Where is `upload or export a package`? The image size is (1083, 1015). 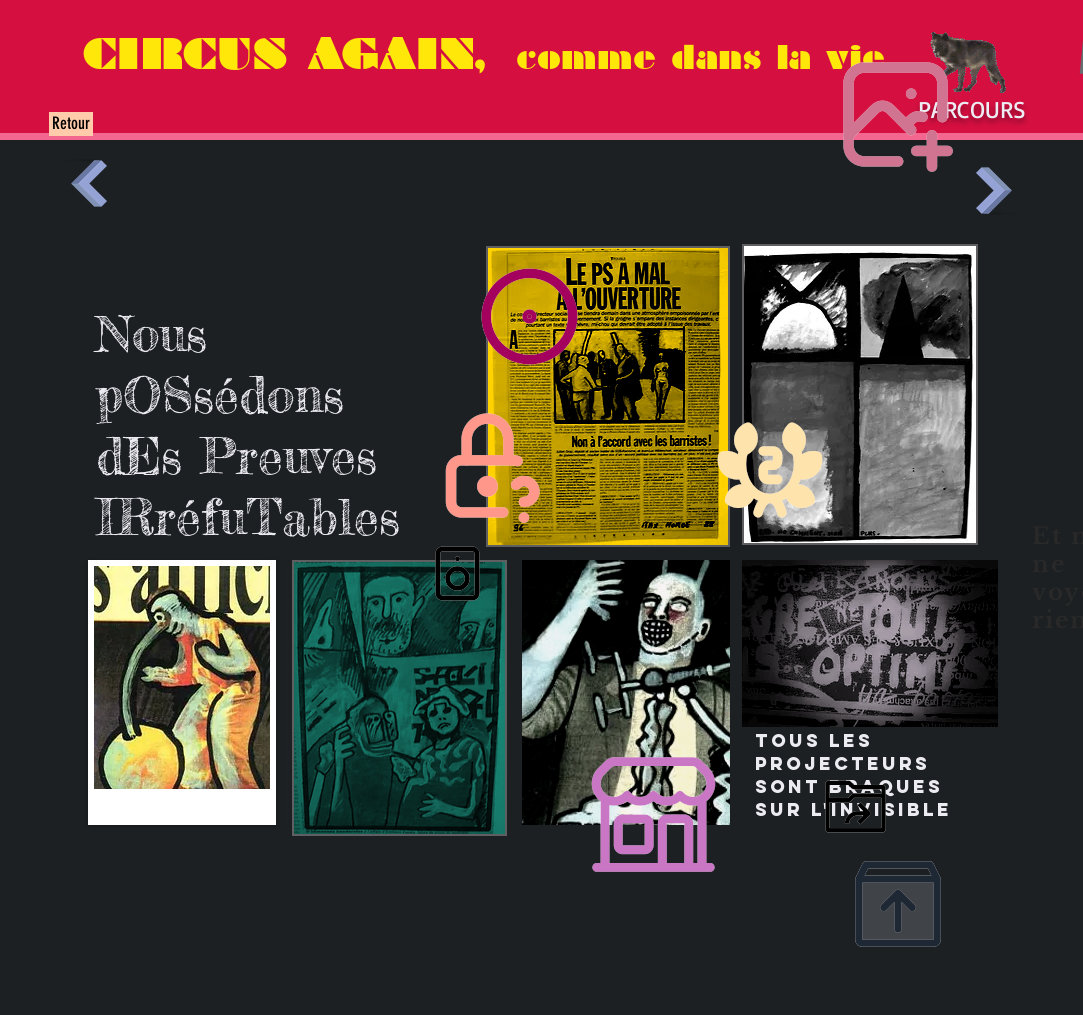
upload or export a package is located at coordinates (898, 904).